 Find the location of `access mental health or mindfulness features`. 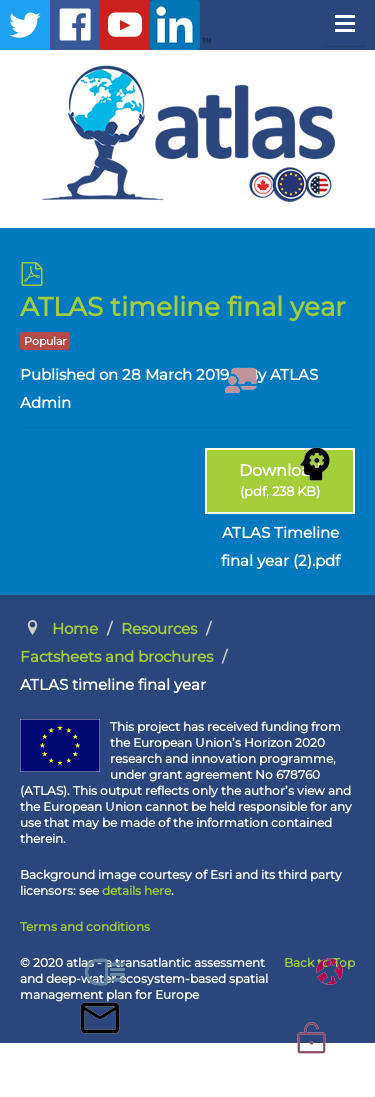

access mental health or mindfulness features is located at coordinates (315, 464).